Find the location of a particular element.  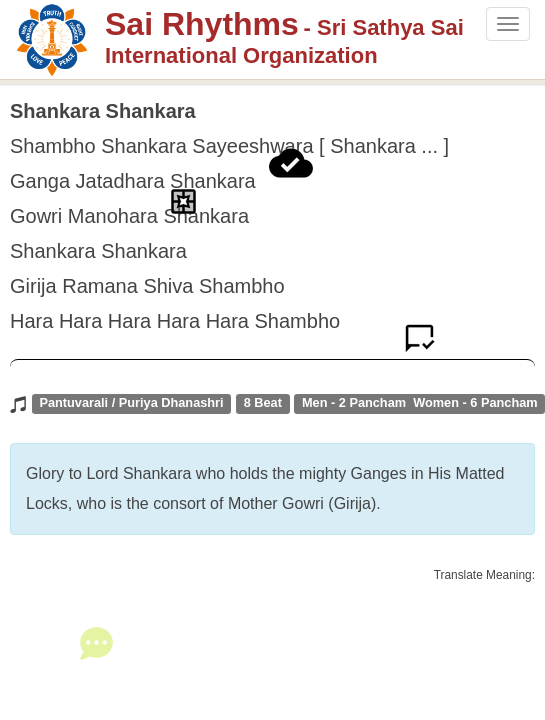

open chat or messaging is located at coordinates (96, 643).